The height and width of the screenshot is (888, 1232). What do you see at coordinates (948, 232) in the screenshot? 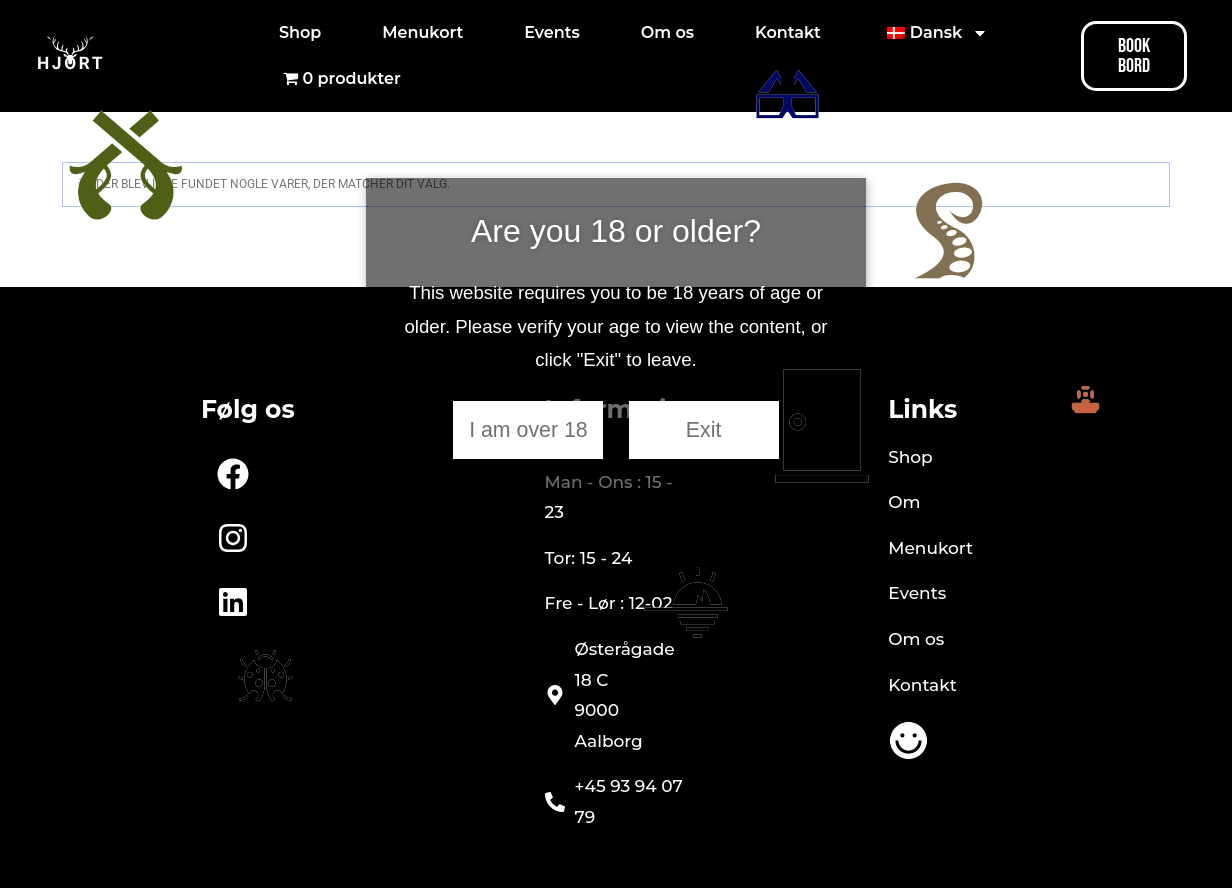
I see `represents a sea creature or kraken enemy type` at bounding box center [948, 232].